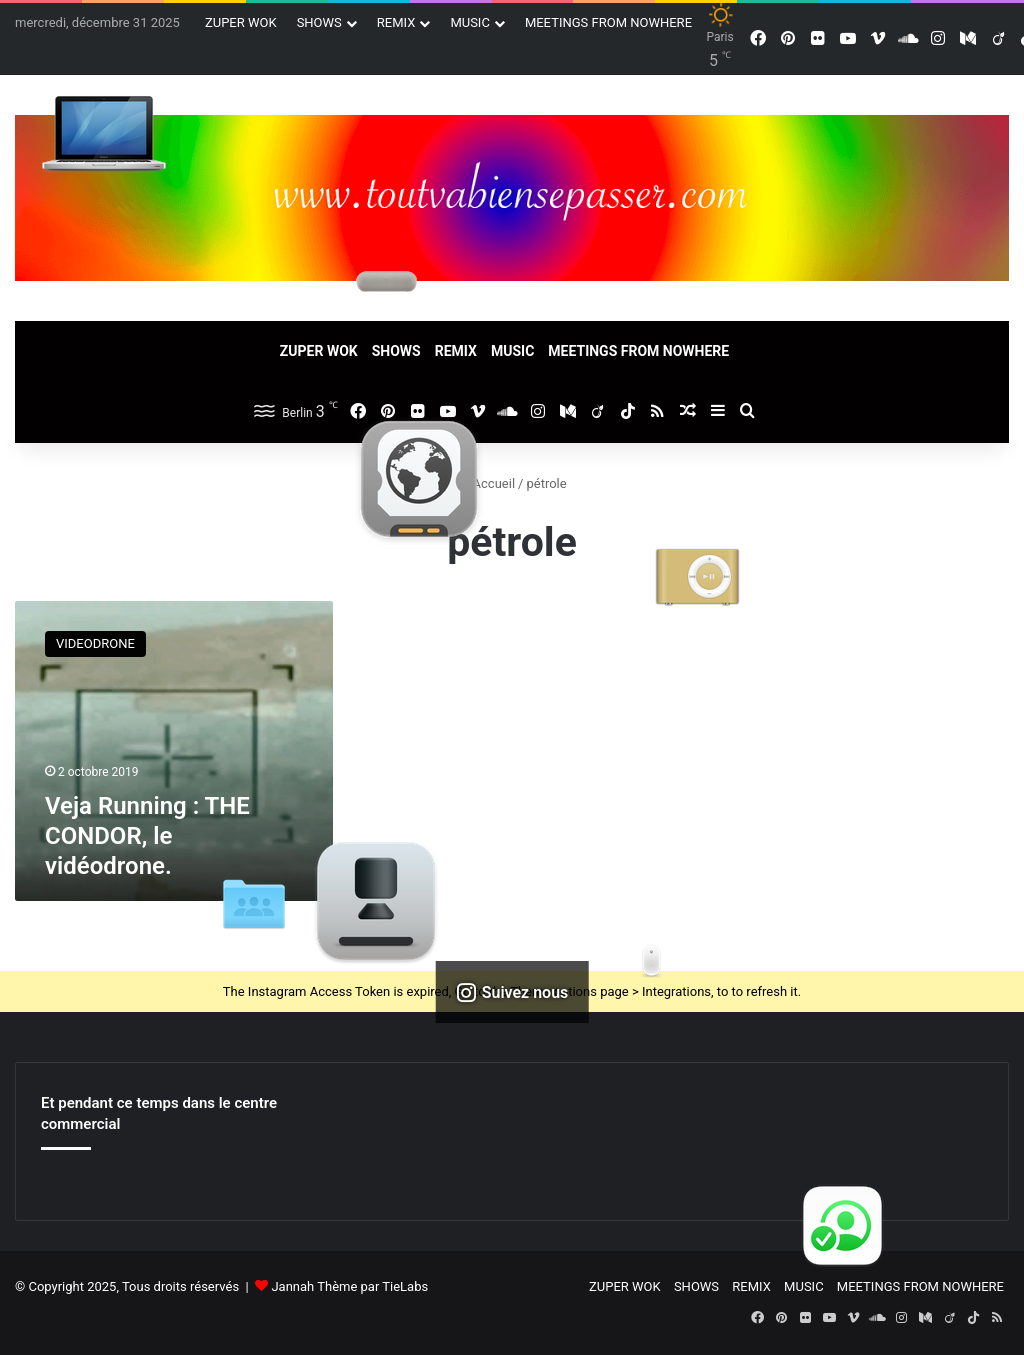  I want to click on bluetooth speaker device detected, so click(386, 281).